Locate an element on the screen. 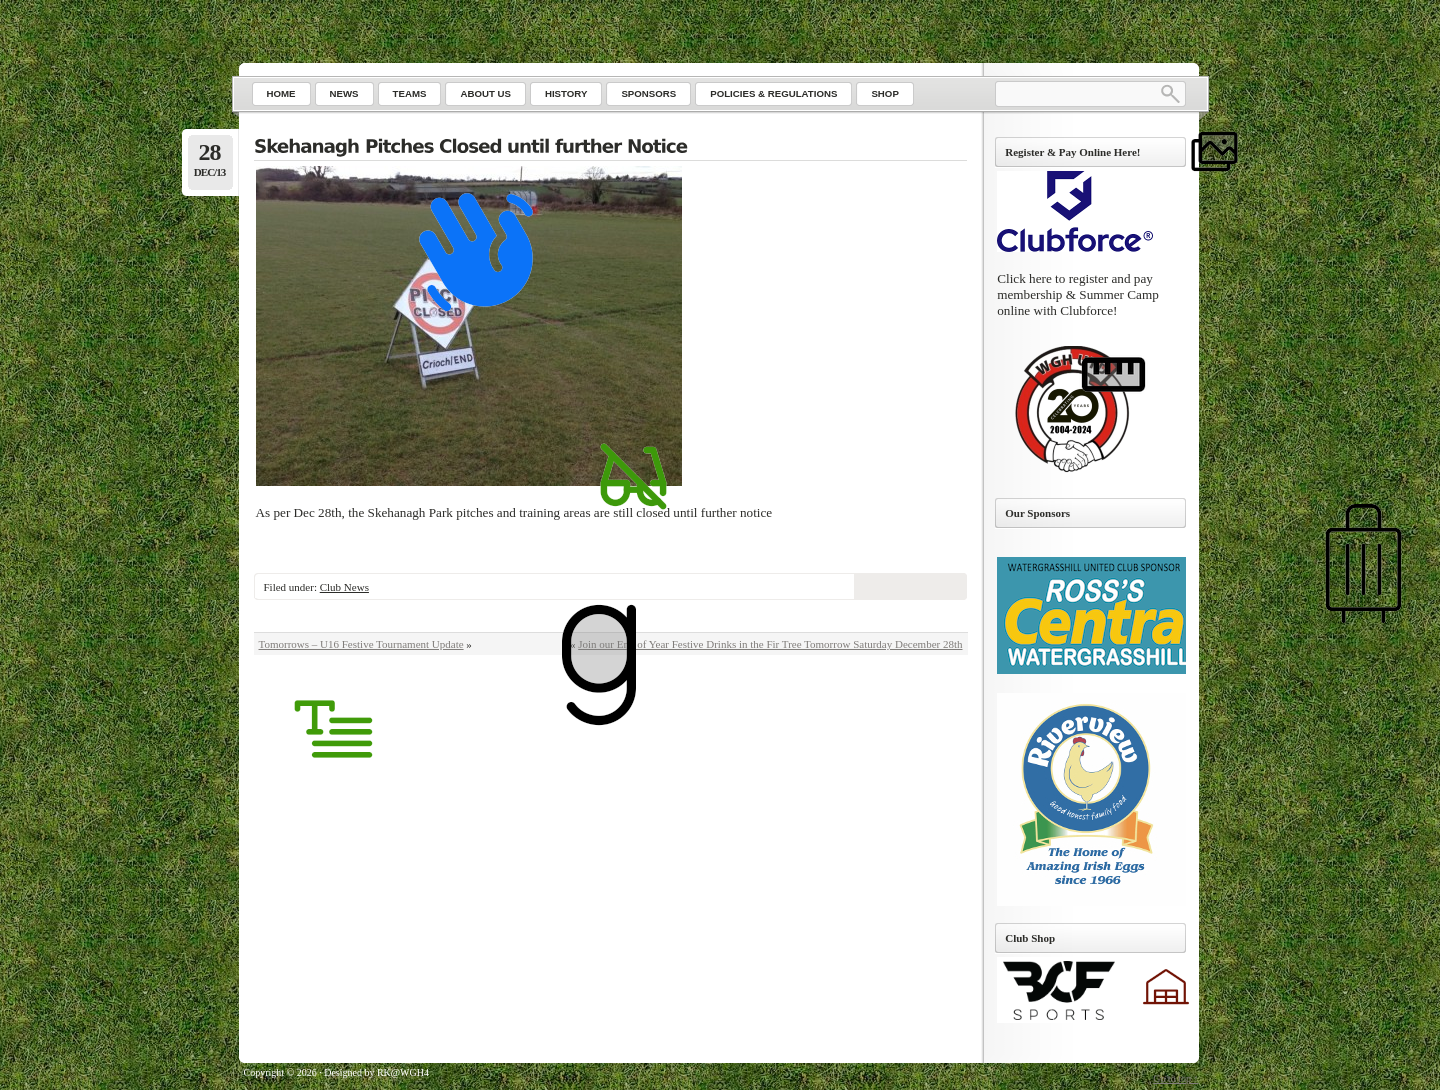  access garage or parking settings is located at coordinates (1166, 989).